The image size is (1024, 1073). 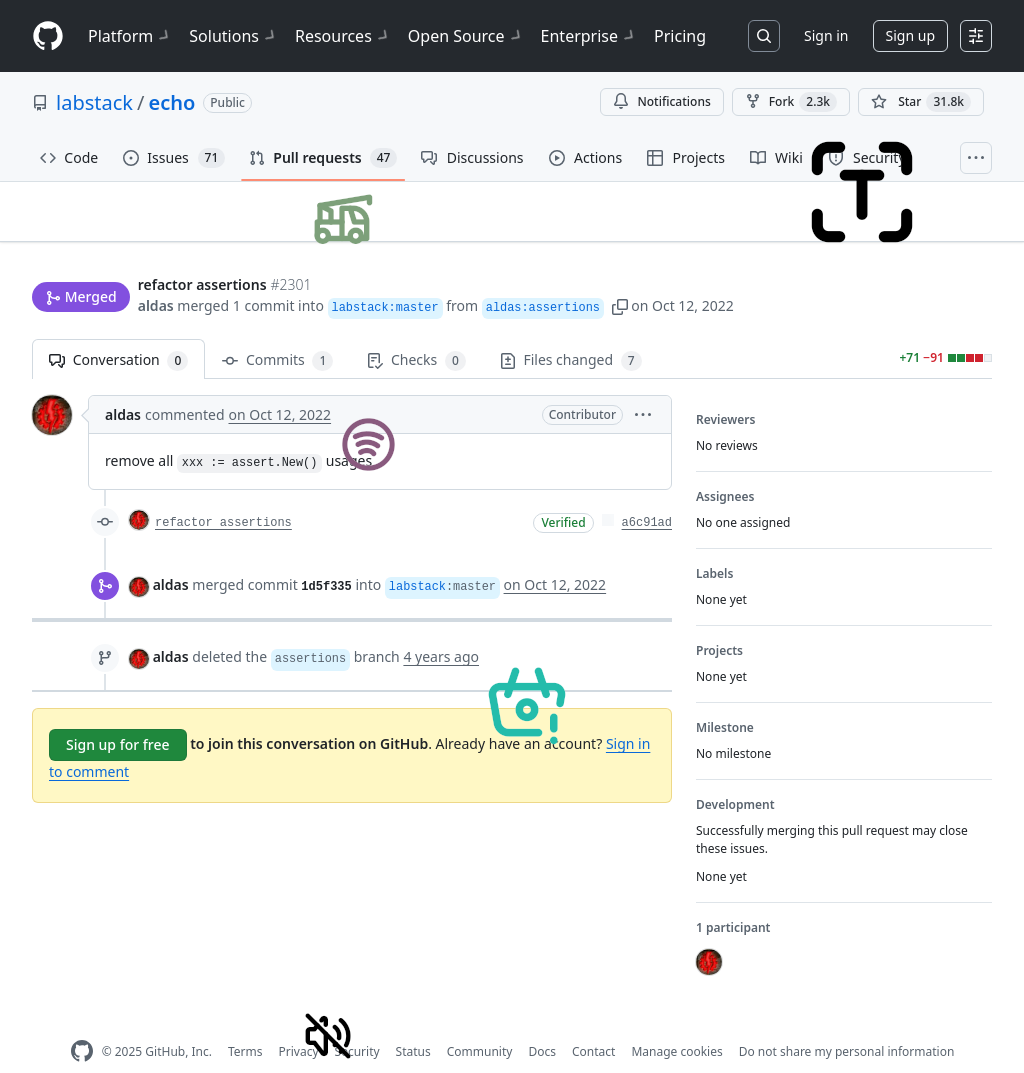 I want to click on scan image to extract text, so click(x=862, y=192).